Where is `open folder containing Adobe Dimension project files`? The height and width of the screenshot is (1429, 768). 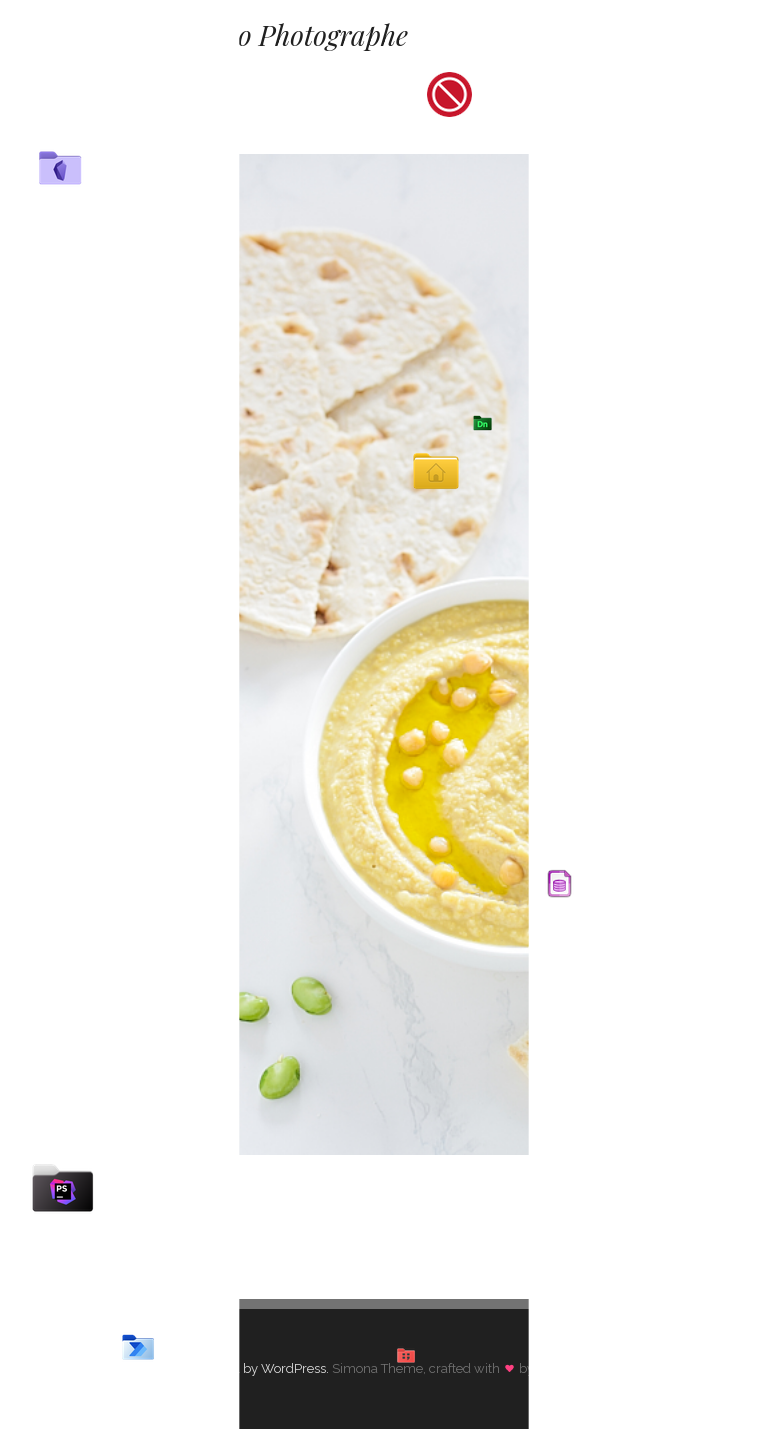
open folder containing Adobe Dimension project files is located at coordinates (482, 423).